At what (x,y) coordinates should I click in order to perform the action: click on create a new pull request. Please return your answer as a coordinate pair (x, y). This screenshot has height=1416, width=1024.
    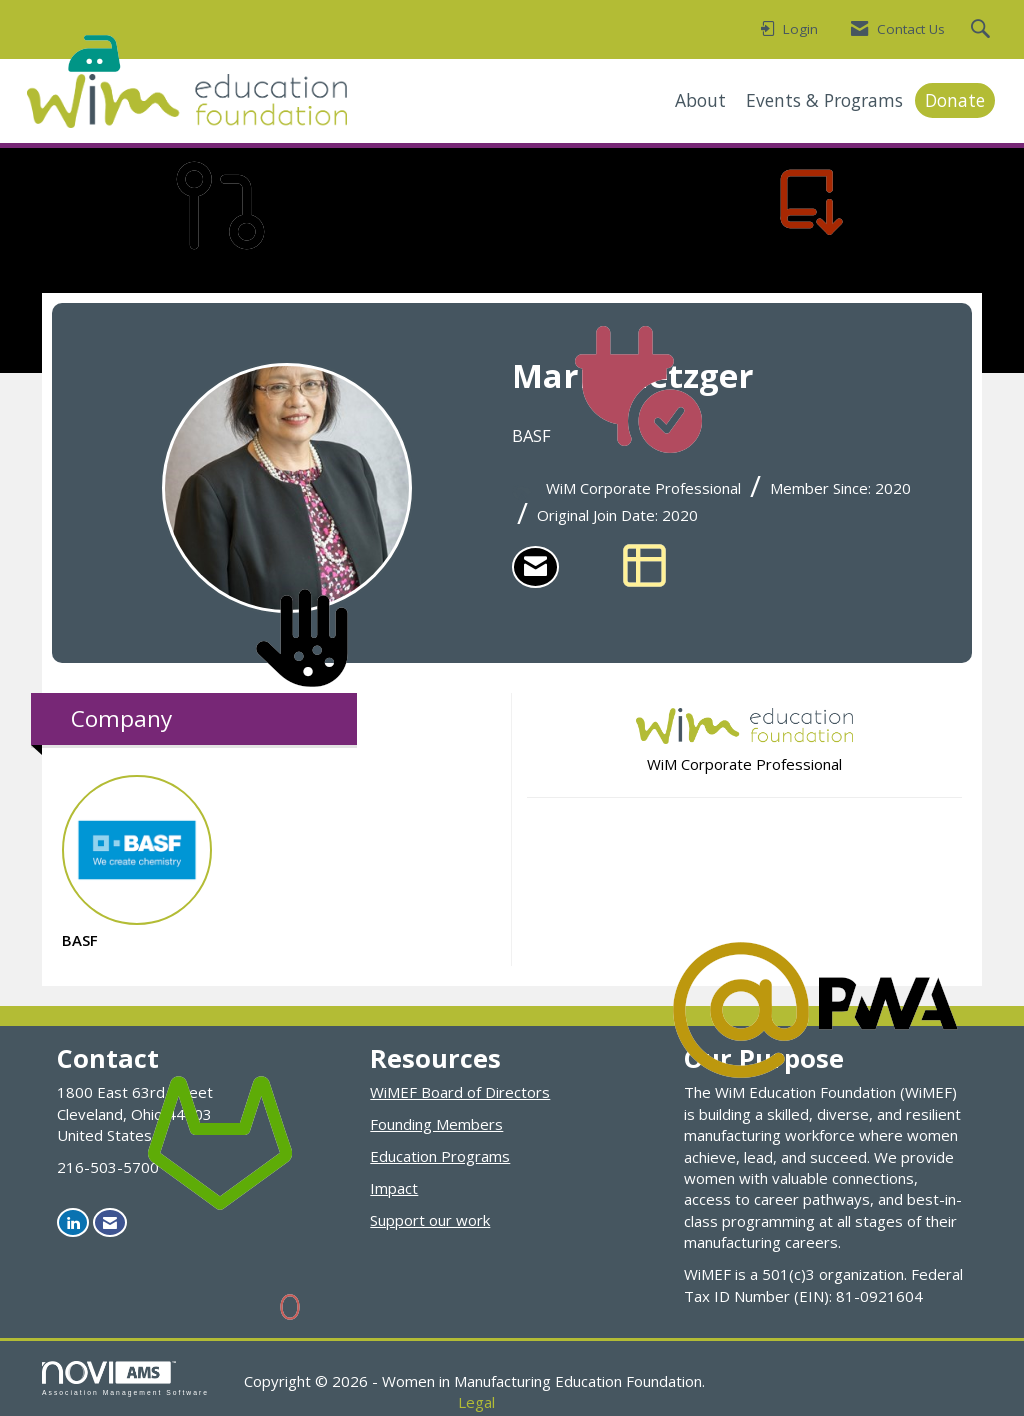
    Looking at the image, I should click on (220, 205).